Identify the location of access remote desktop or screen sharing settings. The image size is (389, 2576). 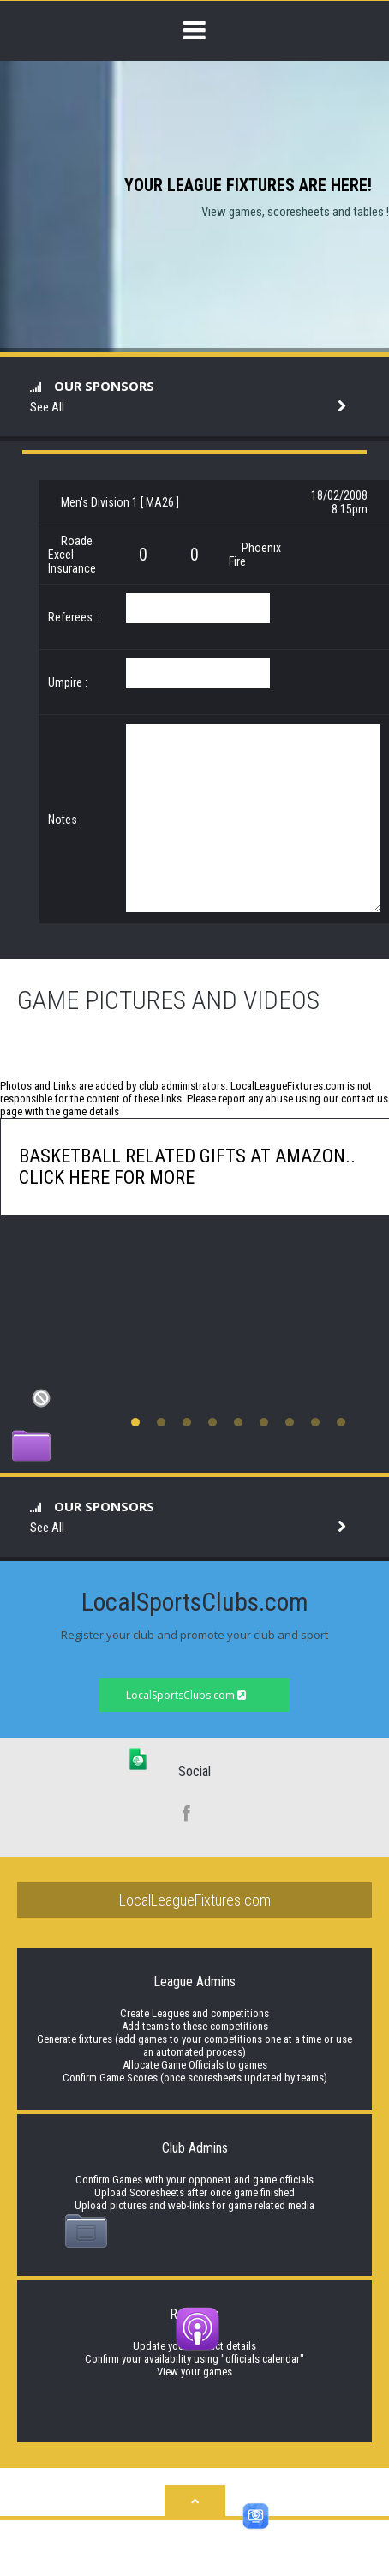
(255, 2516).